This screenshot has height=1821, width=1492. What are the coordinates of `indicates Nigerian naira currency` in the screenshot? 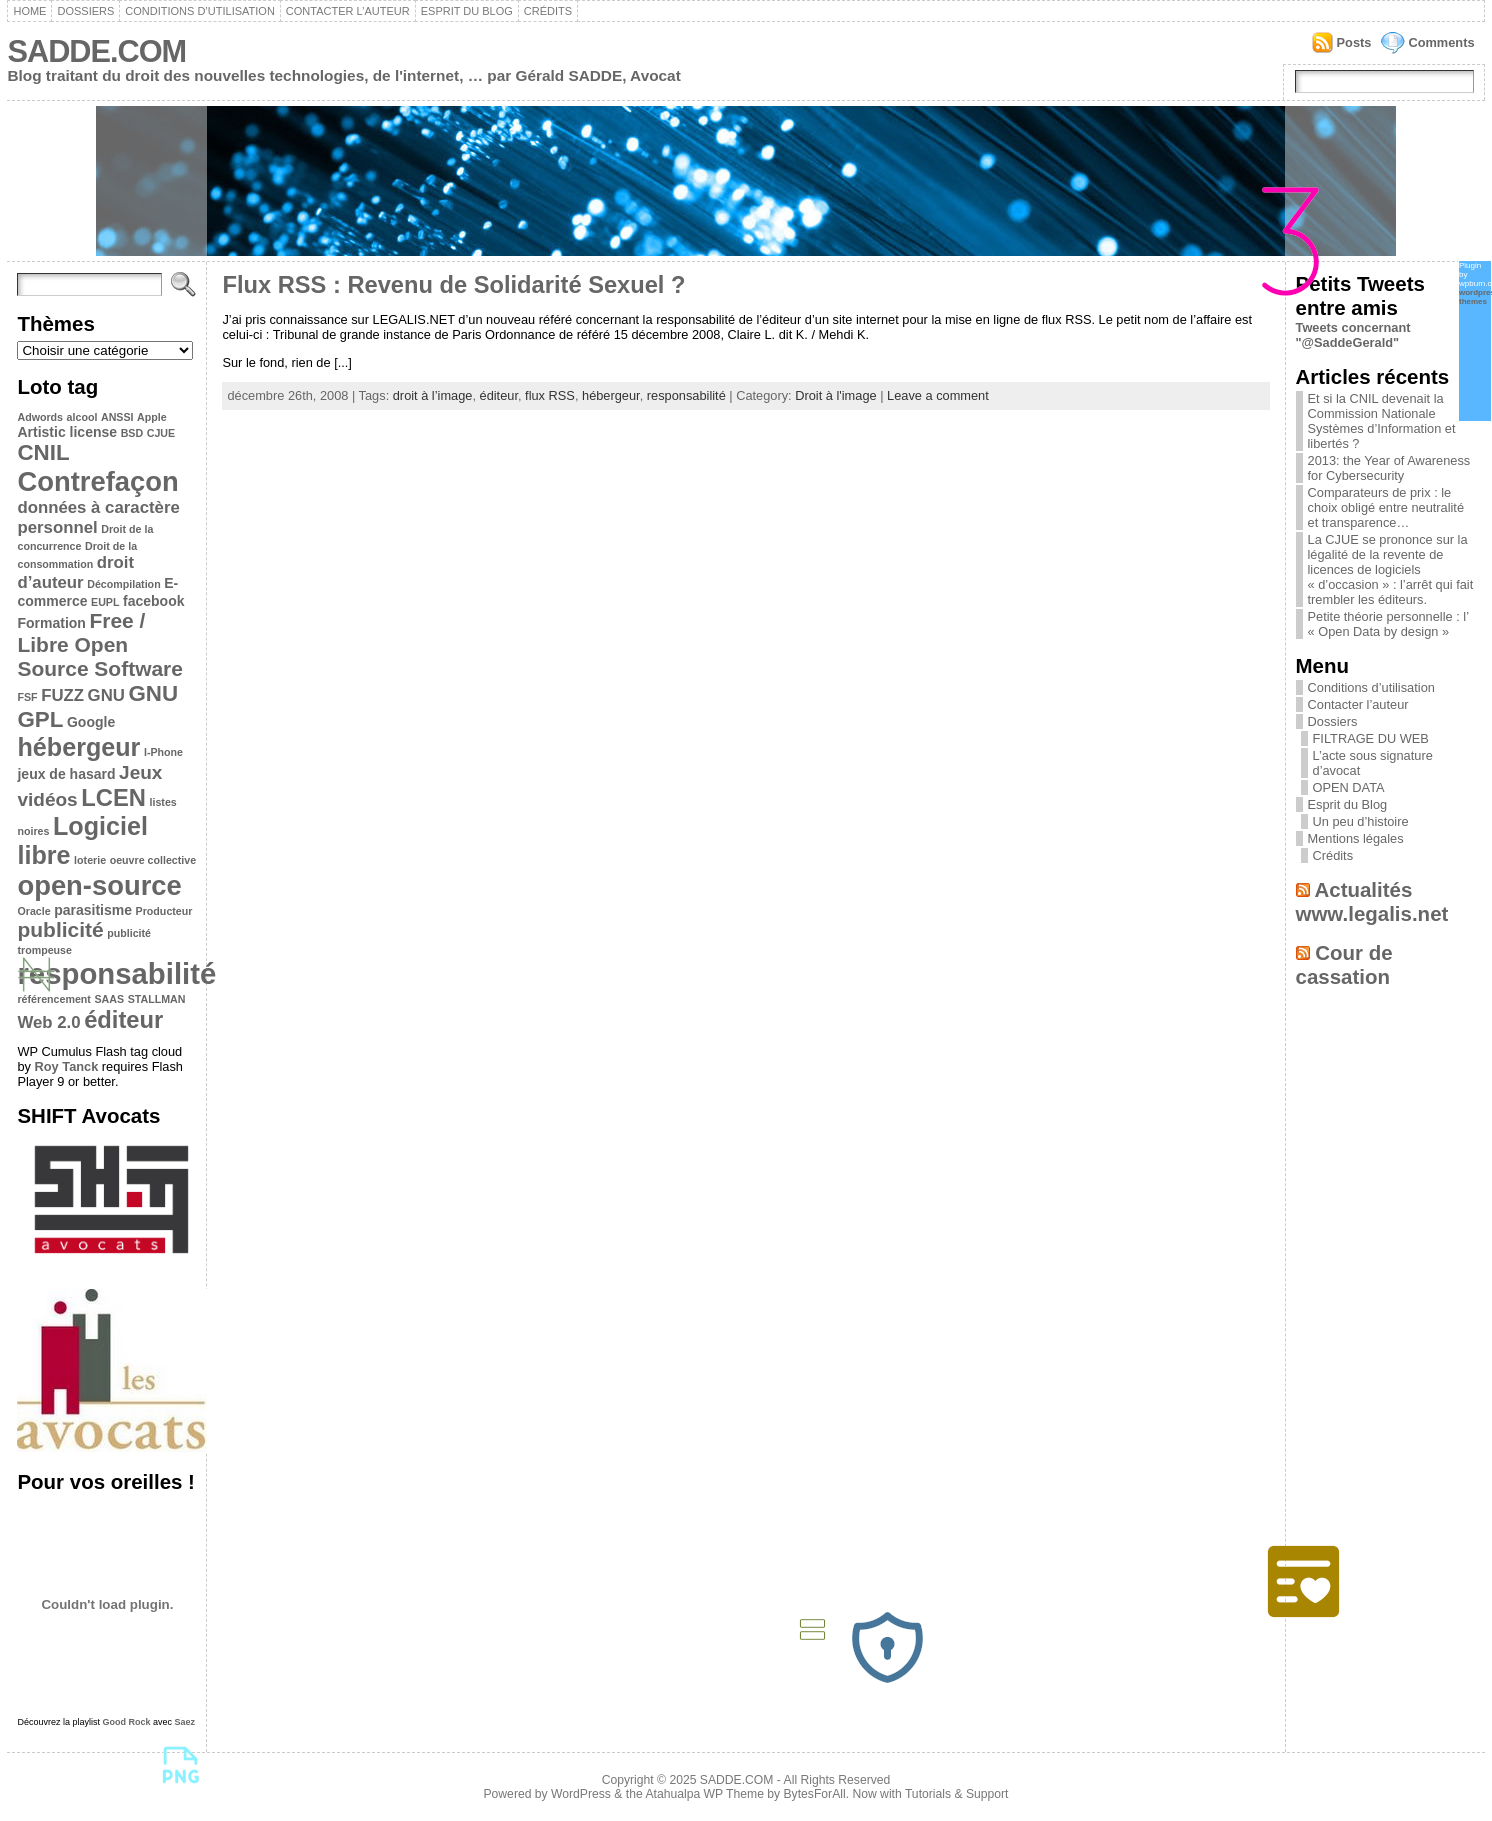 It's located at (36, 974).